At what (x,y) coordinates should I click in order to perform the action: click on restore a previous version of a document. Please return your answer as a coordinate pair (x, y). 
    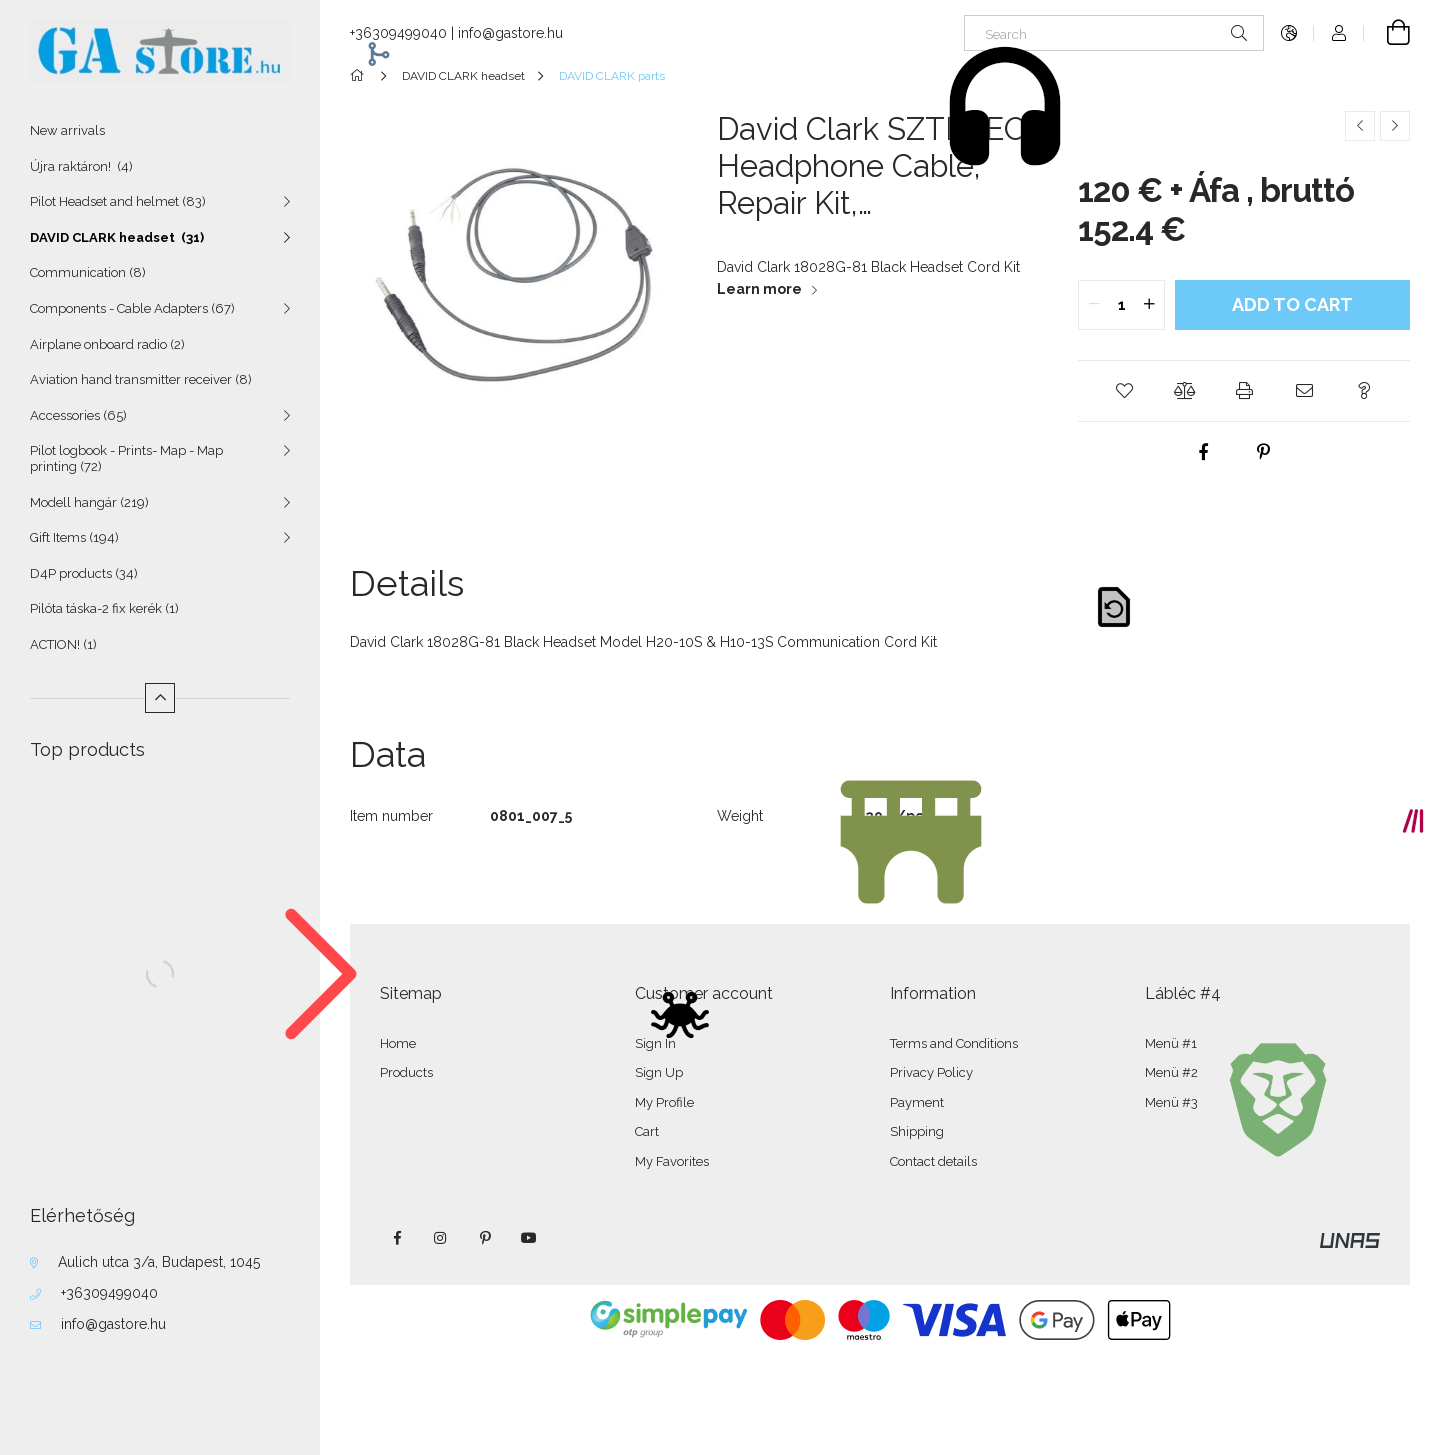
    Looking at the image, I should click on (1114, 607).